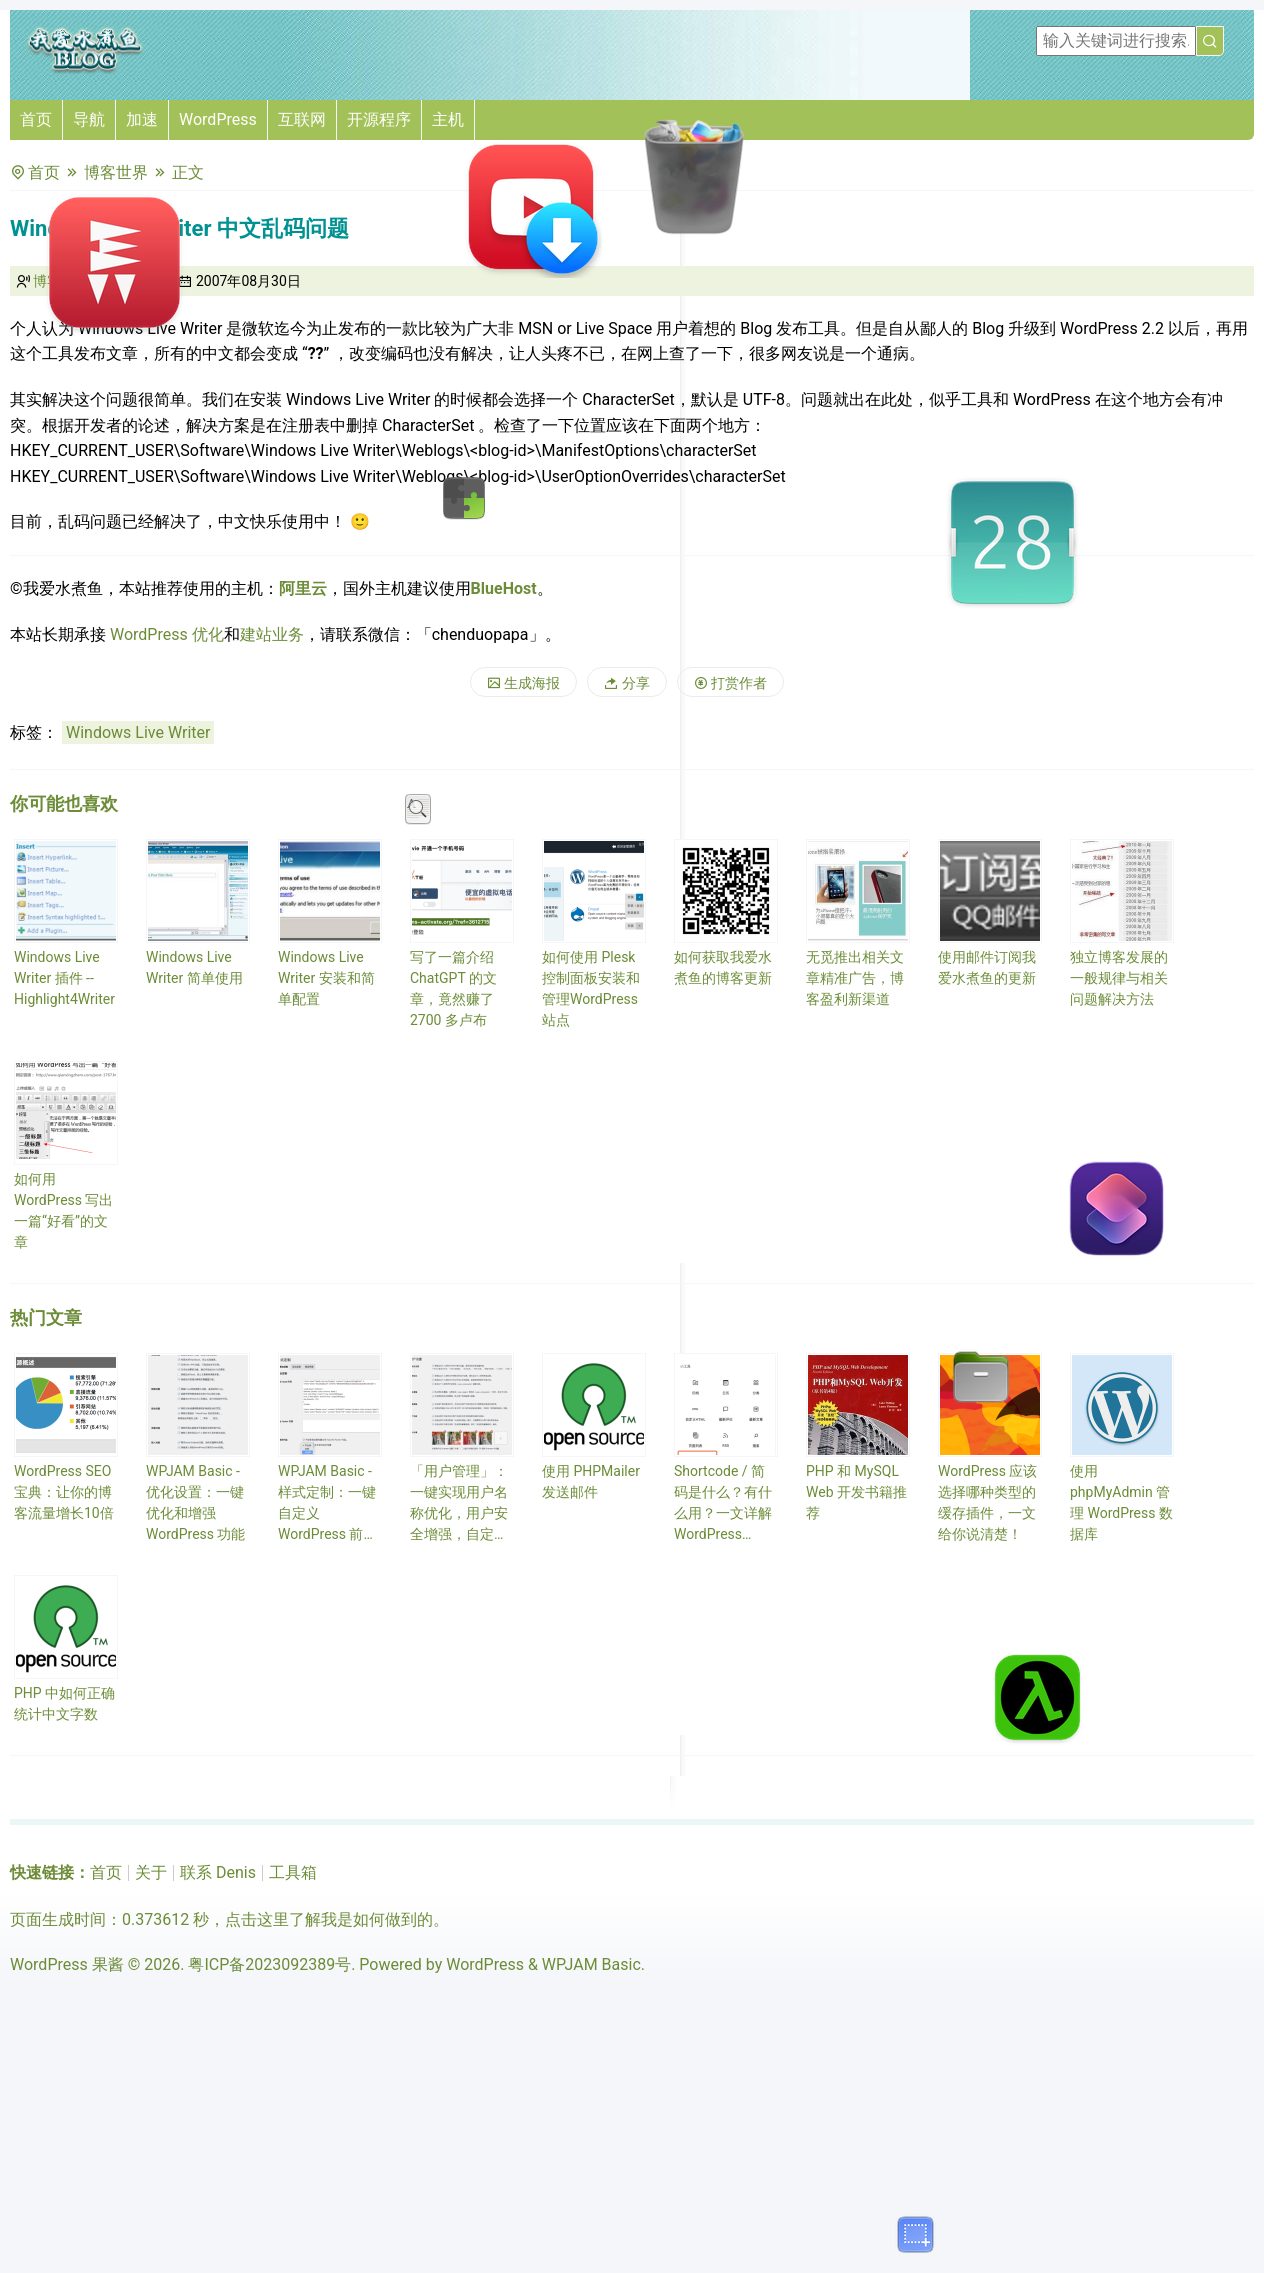  What do you see at coordinates (915, 2234) in the screenshot?
I see `take a screenshot` at bounding box center [915, 2234].